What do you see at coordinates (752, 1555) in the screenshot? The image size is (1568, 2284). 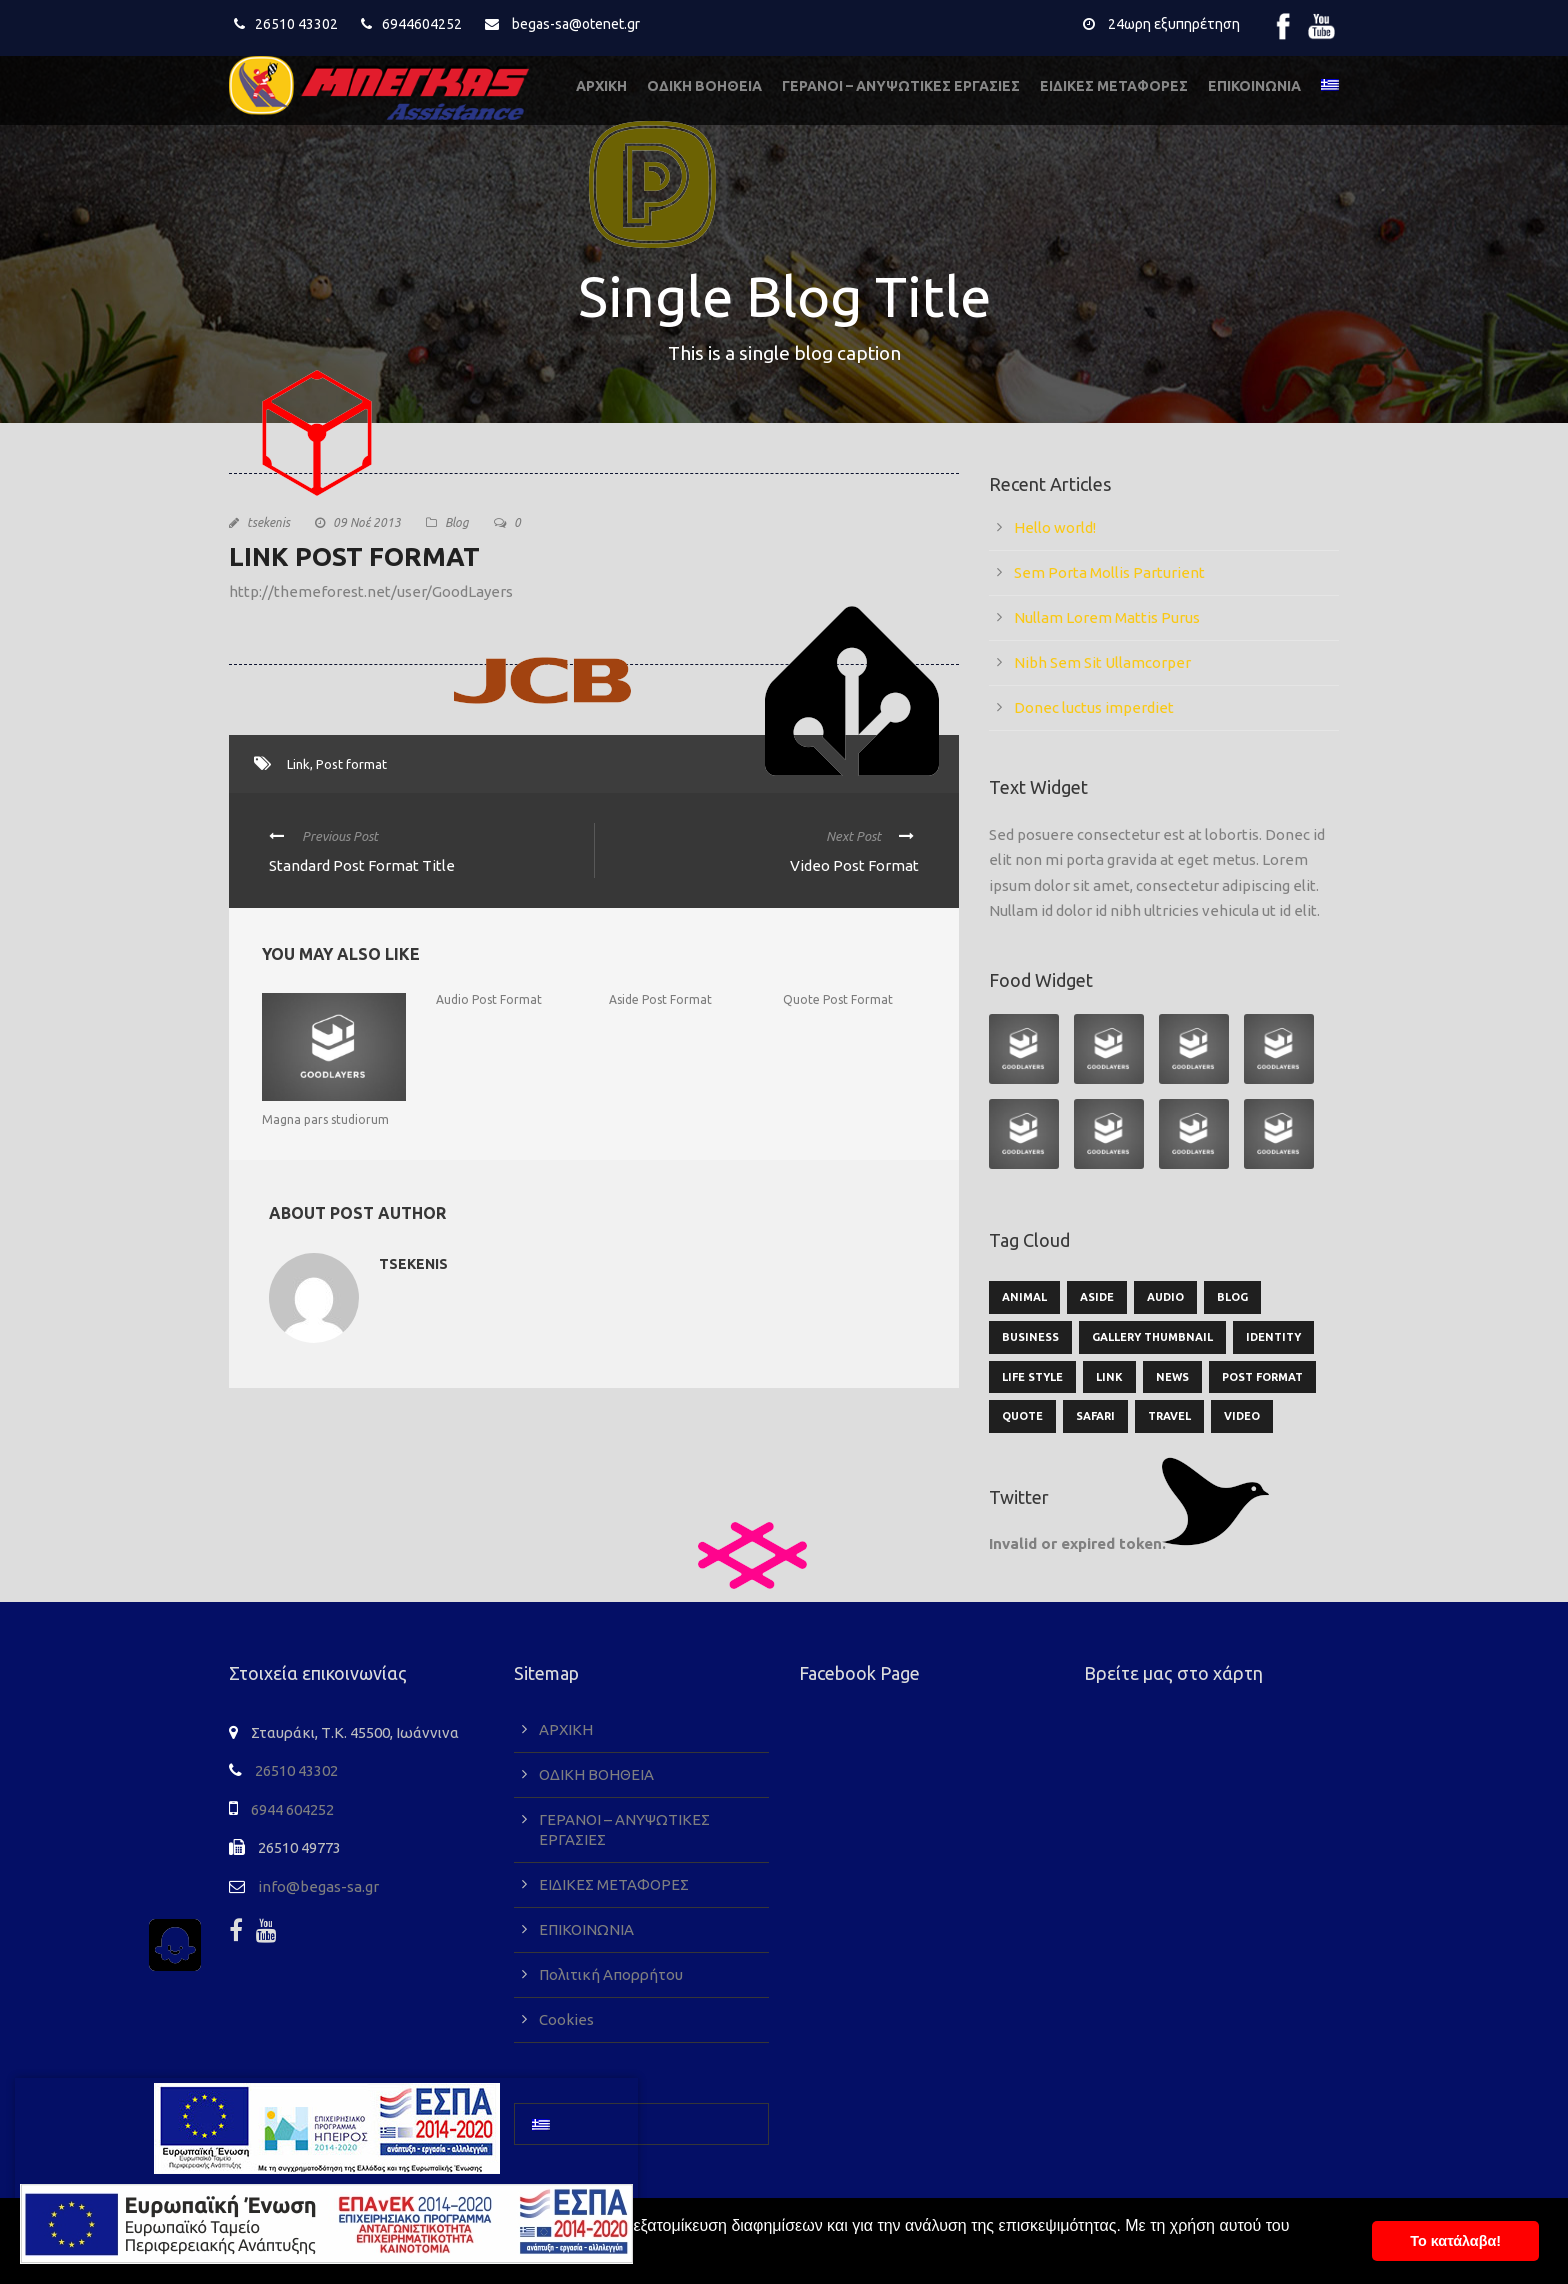 I see `traefik mesh service logo` at bounding box center [752, 1555].